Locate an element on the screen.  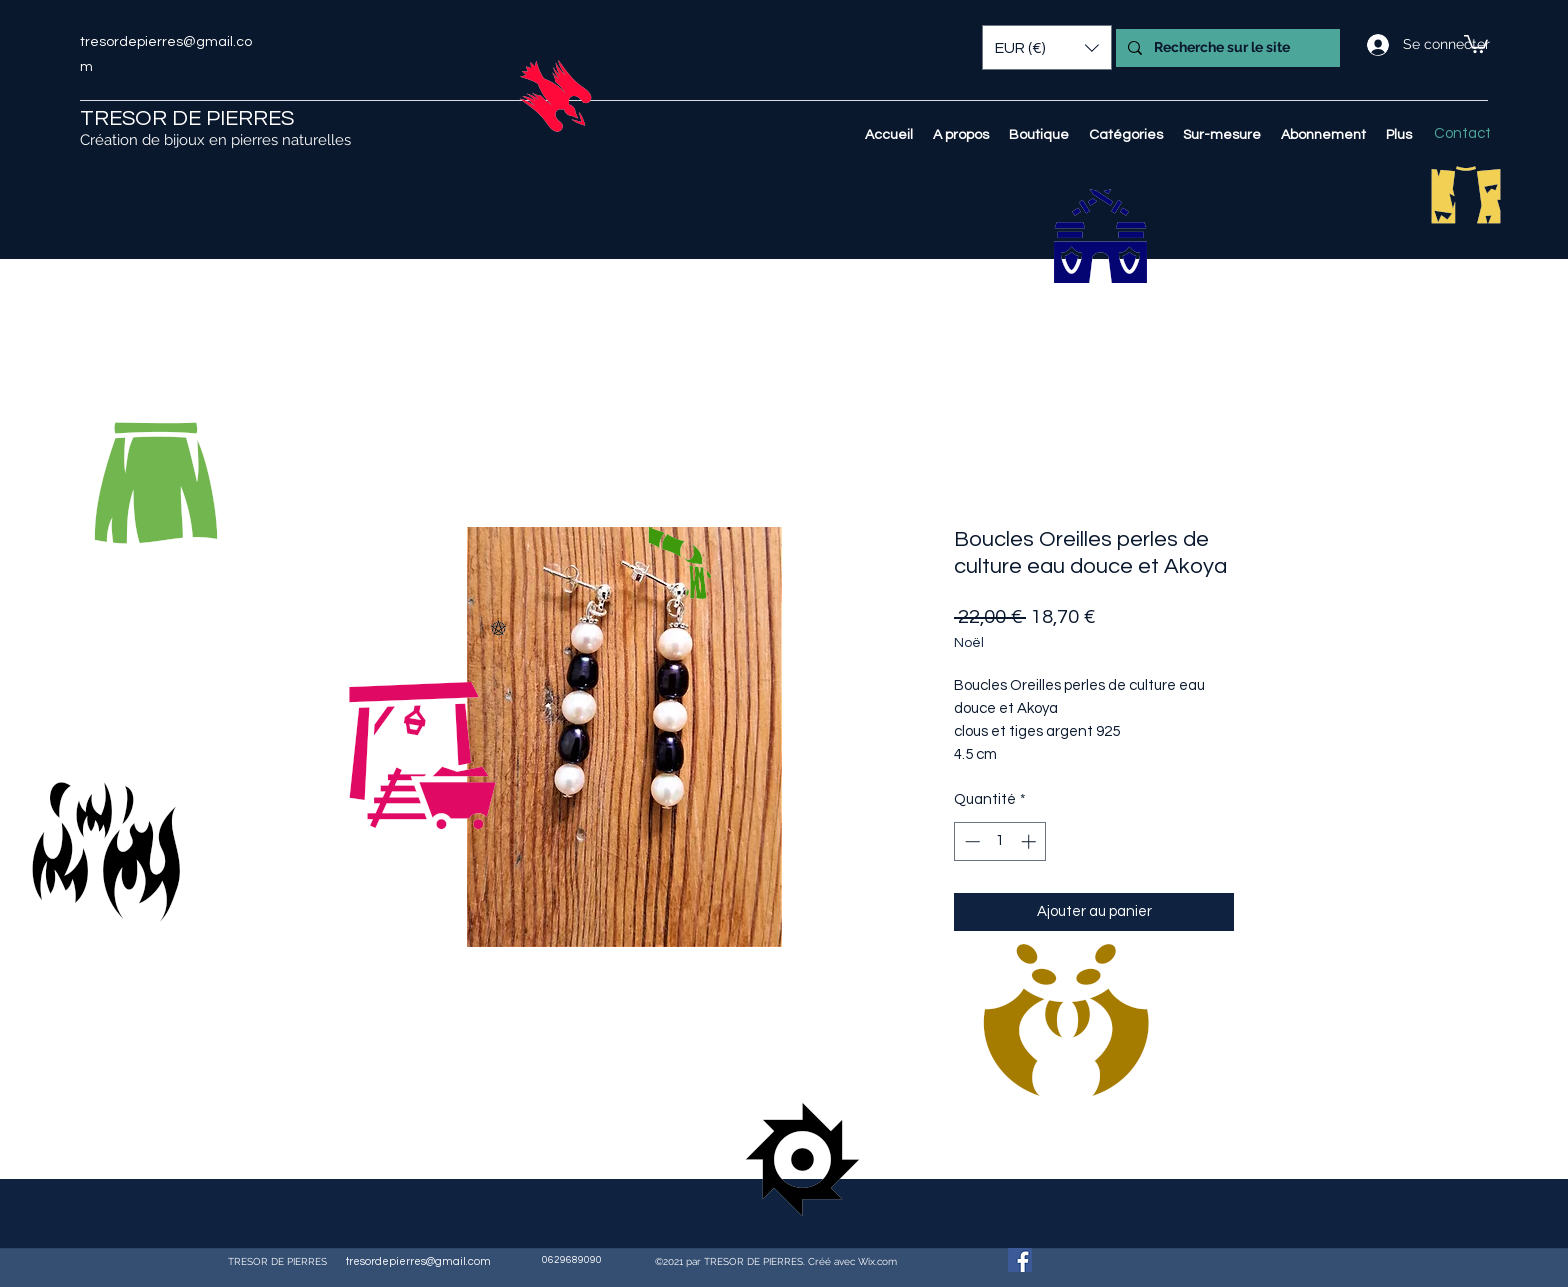
indicates a dangerous terrain or obstacle ahead is located at coordinates (1466, 189).